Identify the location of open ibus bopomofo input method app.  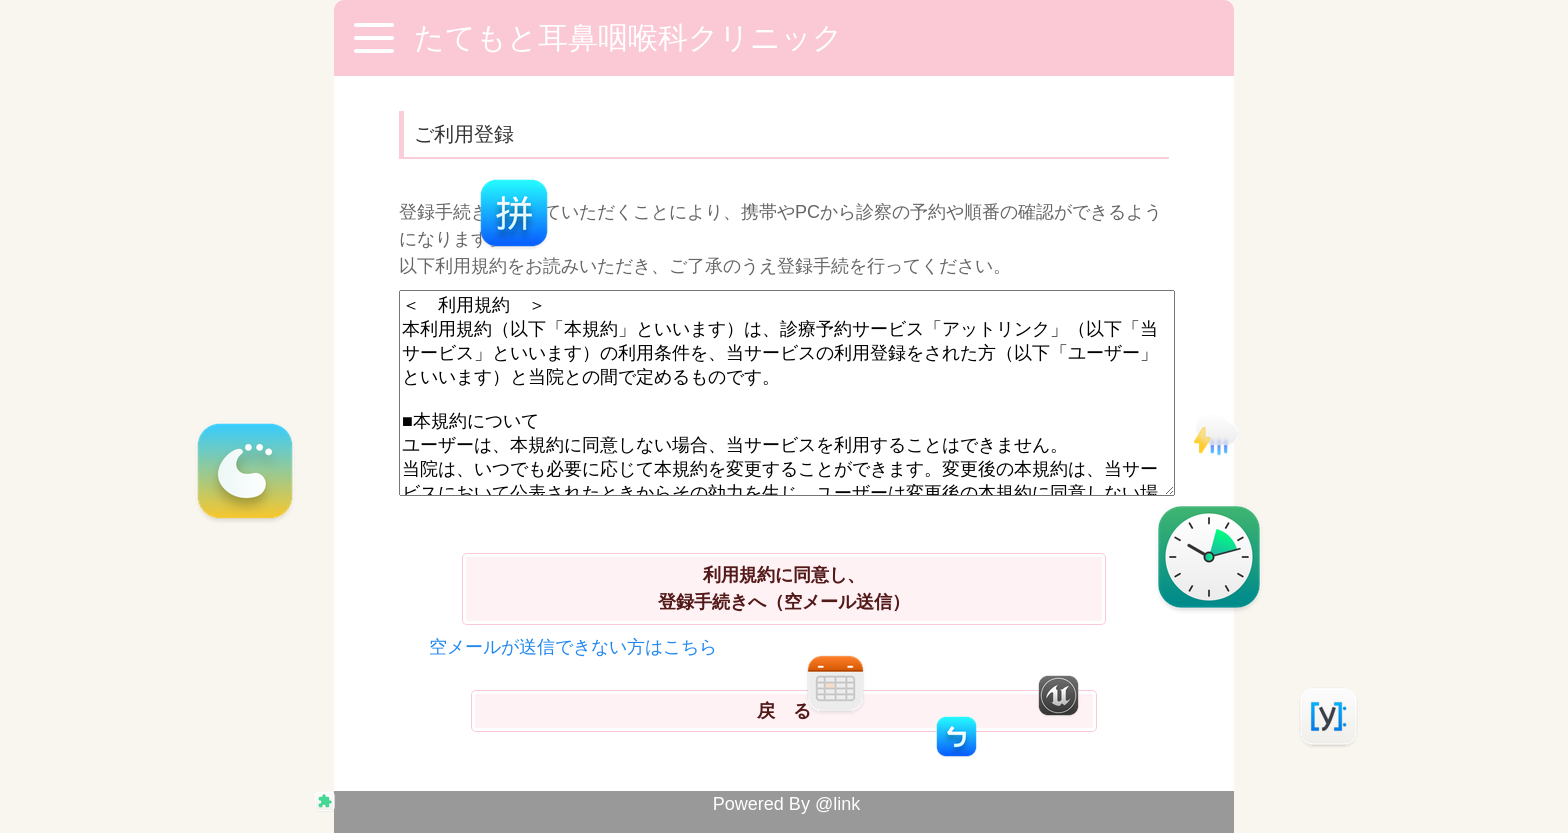
(956, 736).